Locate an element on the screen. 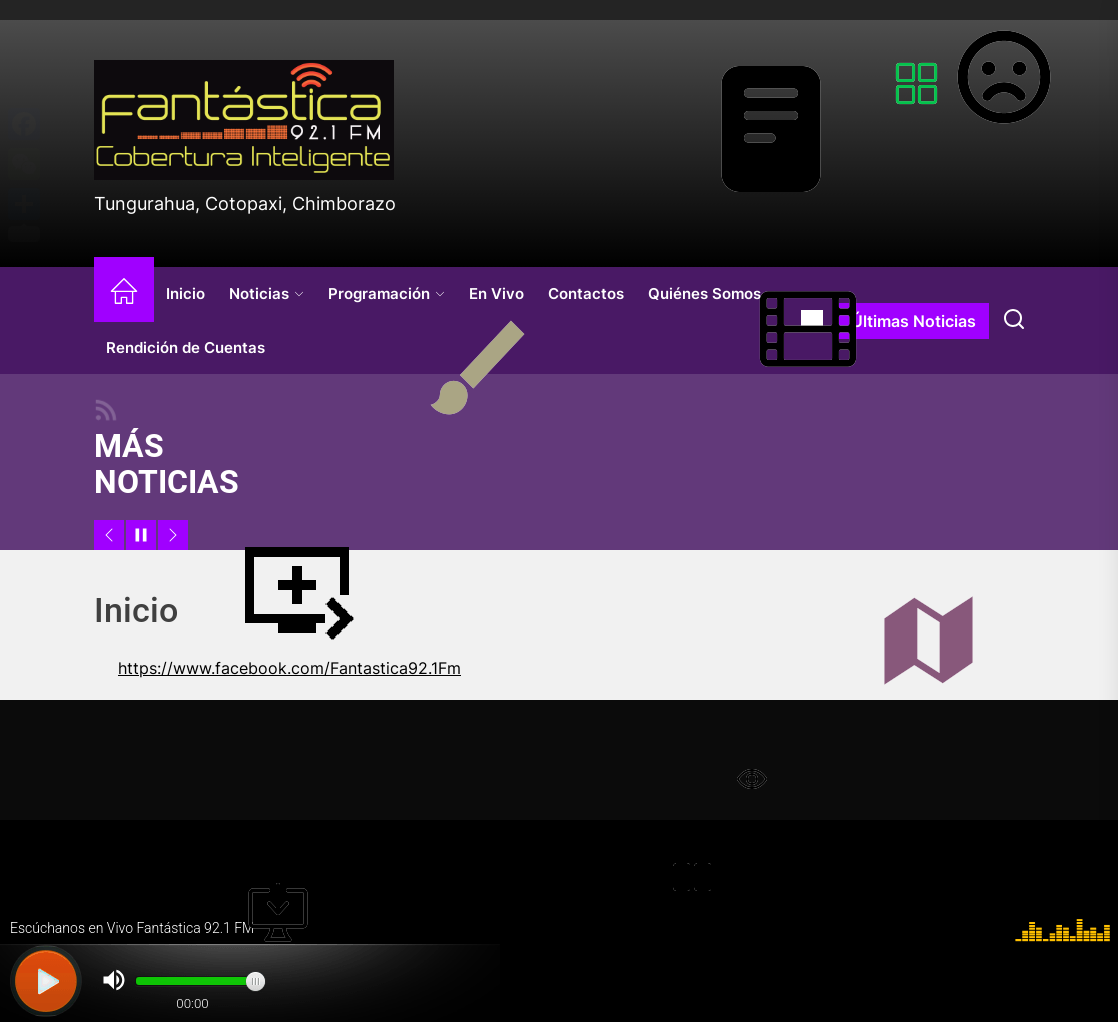 The height and width of the screenshot is (1022, 1118). download to desktop is located at coordinates (278, 915).